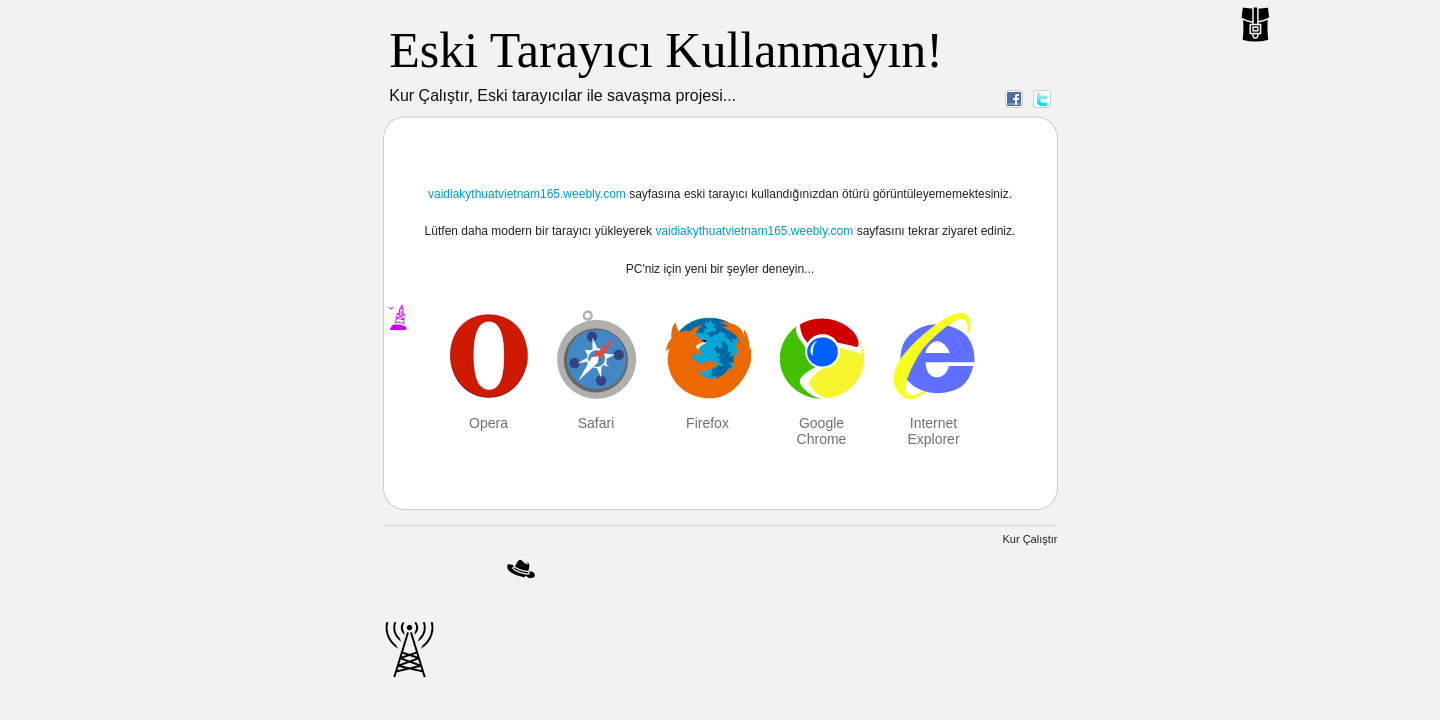 The height and width of the screenshot is (720, 1440). I want to click on select a detective or spy character, so click(521, 569).